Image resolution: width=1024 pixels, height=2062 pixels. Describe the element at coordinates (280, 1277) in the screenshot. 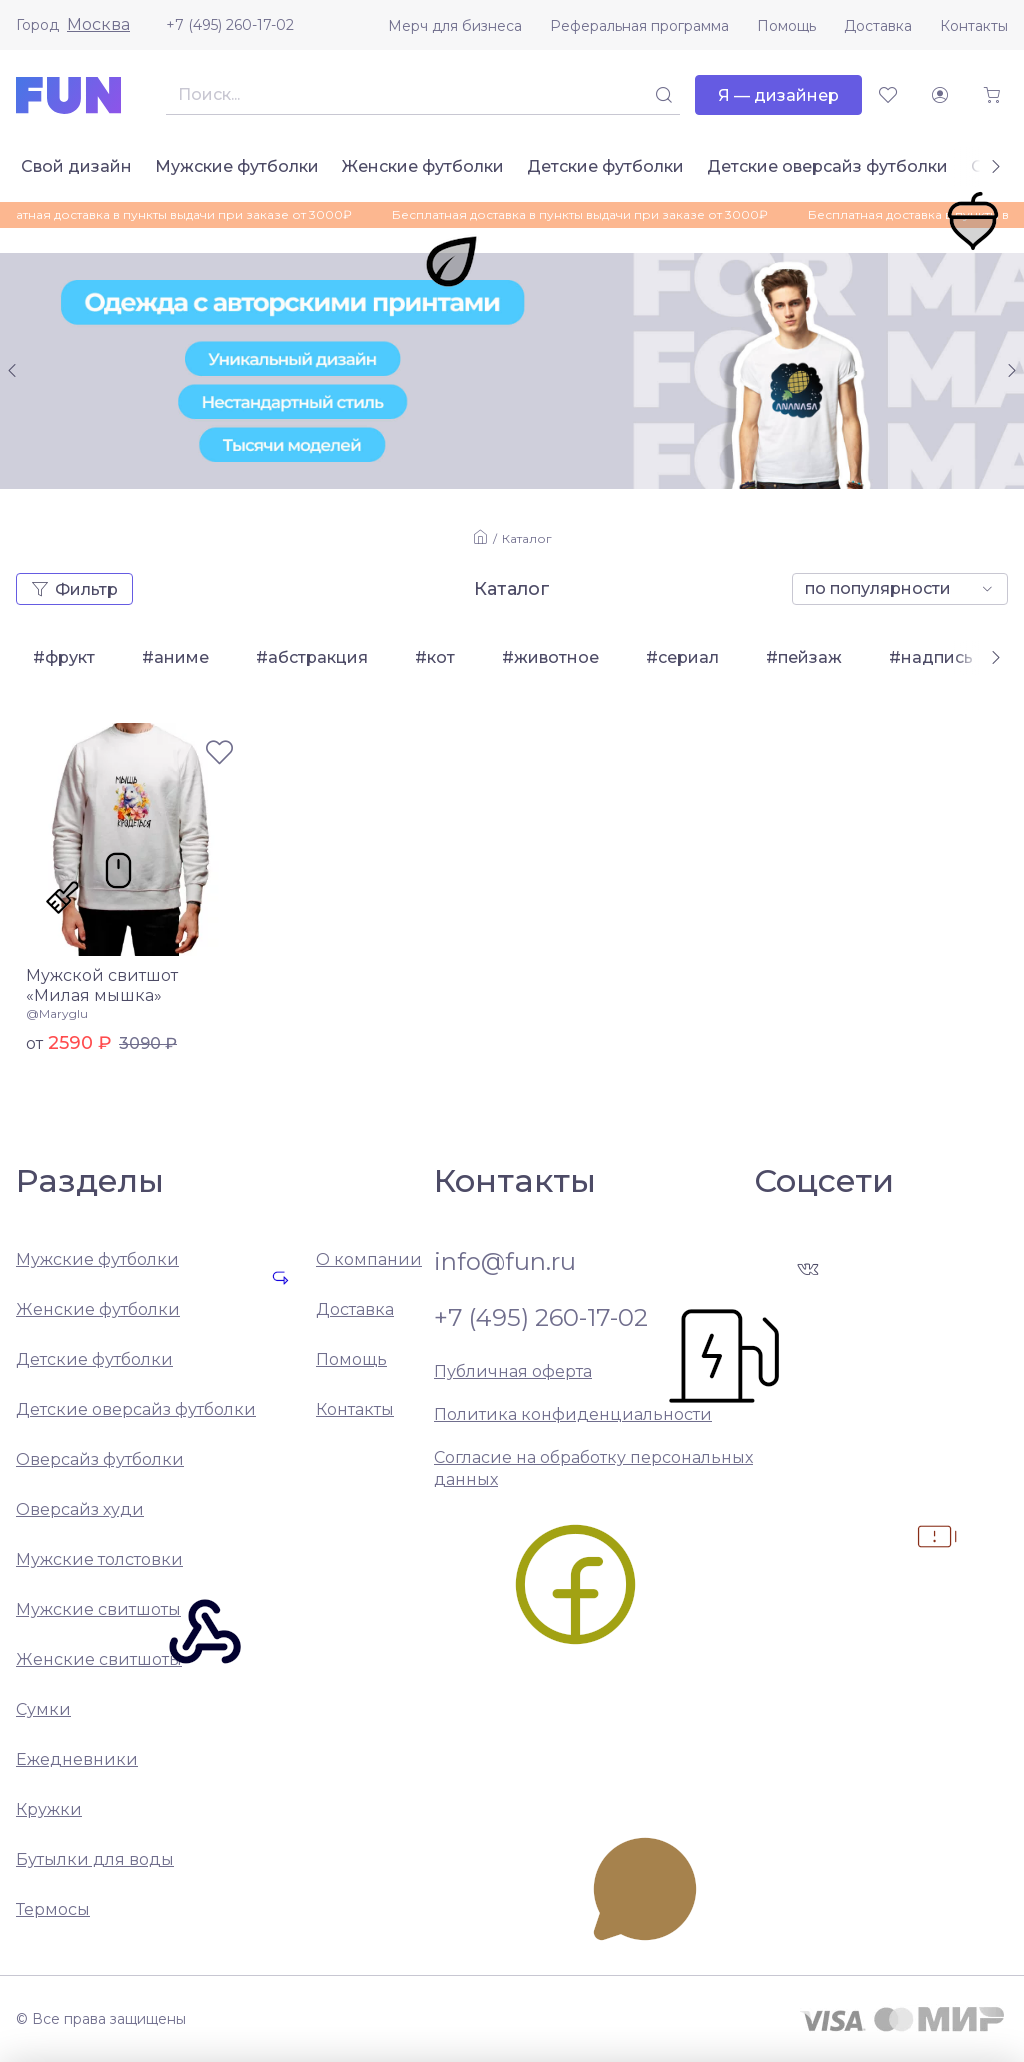

I see `redo or repeat the last action` at that location.